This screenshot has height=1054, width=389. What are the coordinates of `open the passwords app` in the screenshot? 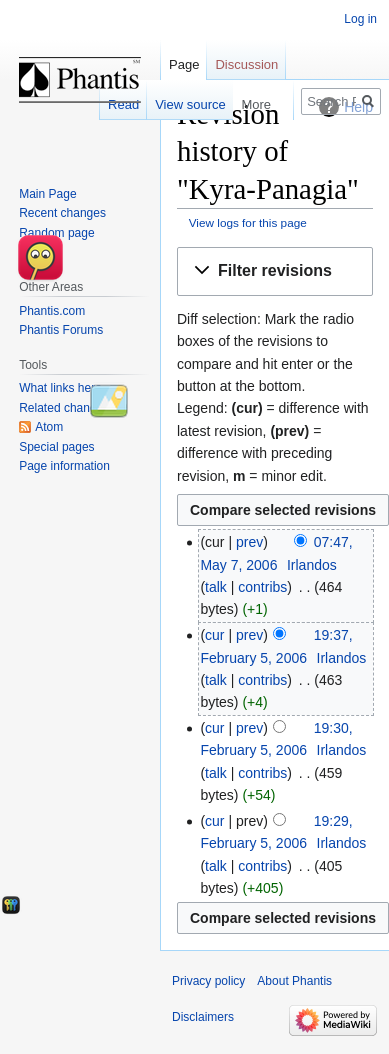 It's located at (11, 905).